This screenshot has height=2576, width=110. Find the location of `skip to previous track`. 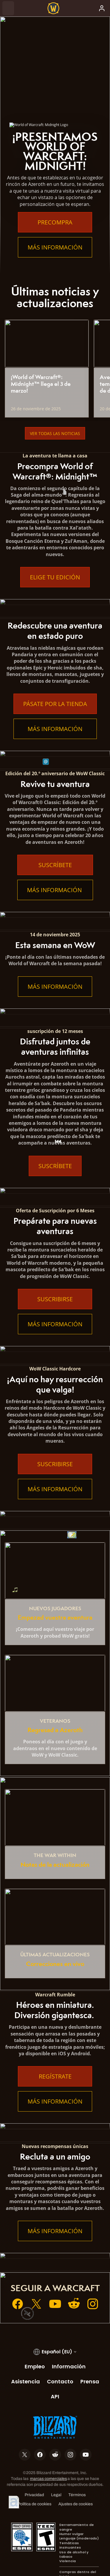

skip to previous track is located at coordinates (58, 1141).